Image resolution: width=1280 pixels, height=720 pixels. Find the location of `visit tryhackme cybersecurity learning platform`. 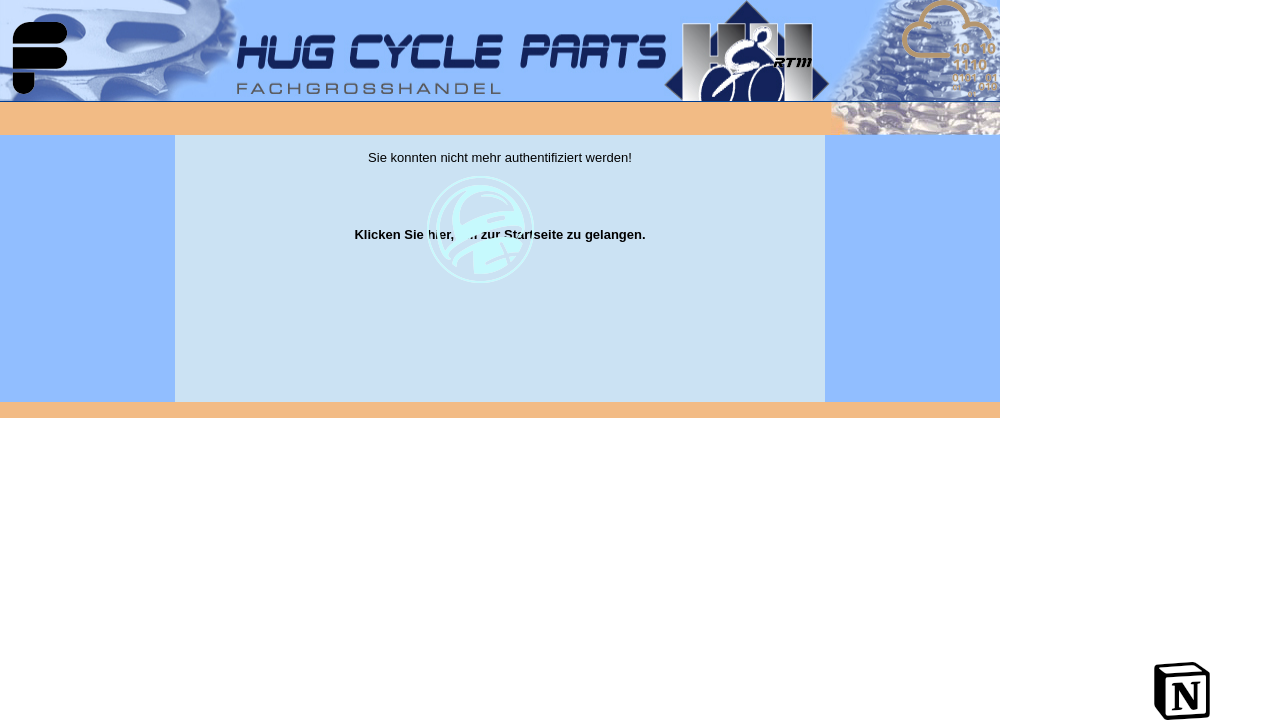

visit tryhackme cybersecurity learning platform is located at coordinates (949, 48).